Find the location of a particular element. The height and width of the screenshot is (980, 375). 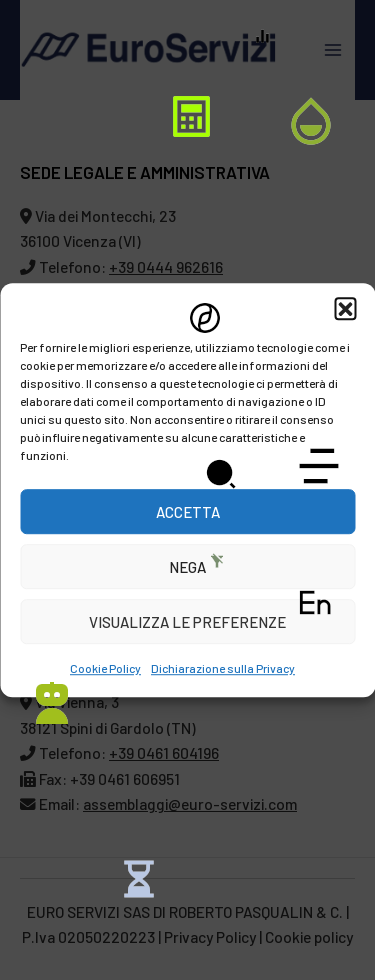

switch to english language input is located at coordinates (314, 602).